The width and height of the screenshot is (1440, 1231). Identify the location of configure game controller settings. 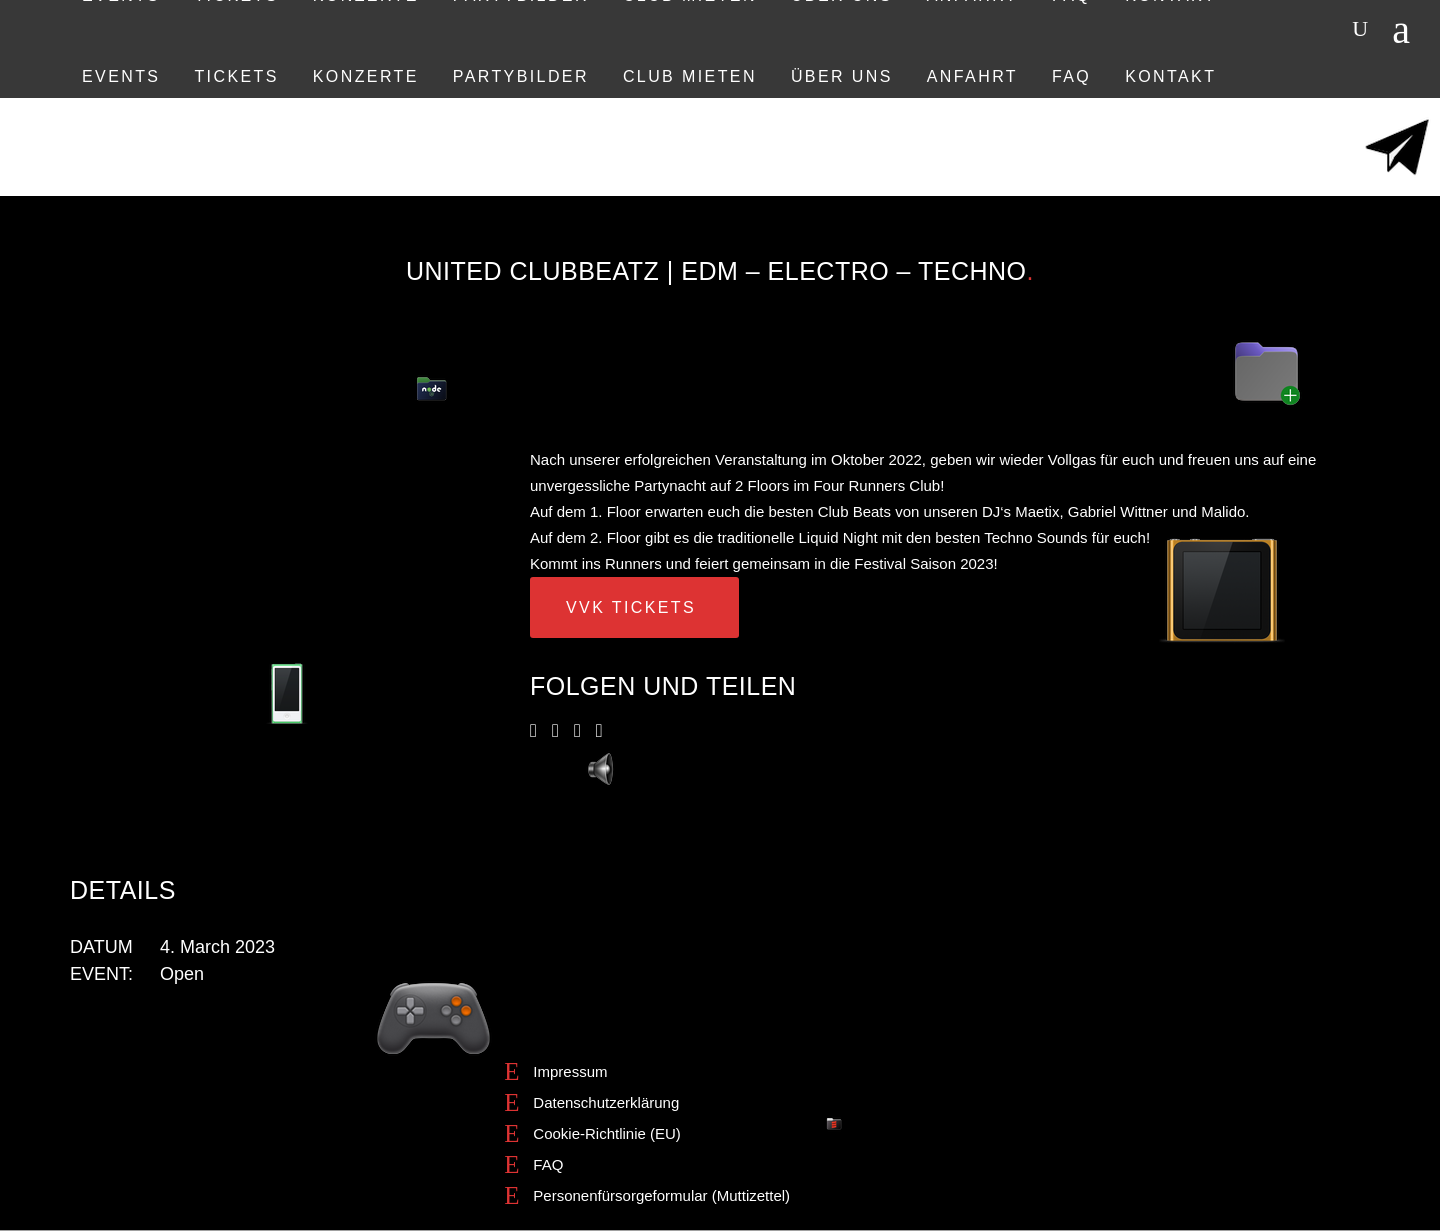
(433, 1018).